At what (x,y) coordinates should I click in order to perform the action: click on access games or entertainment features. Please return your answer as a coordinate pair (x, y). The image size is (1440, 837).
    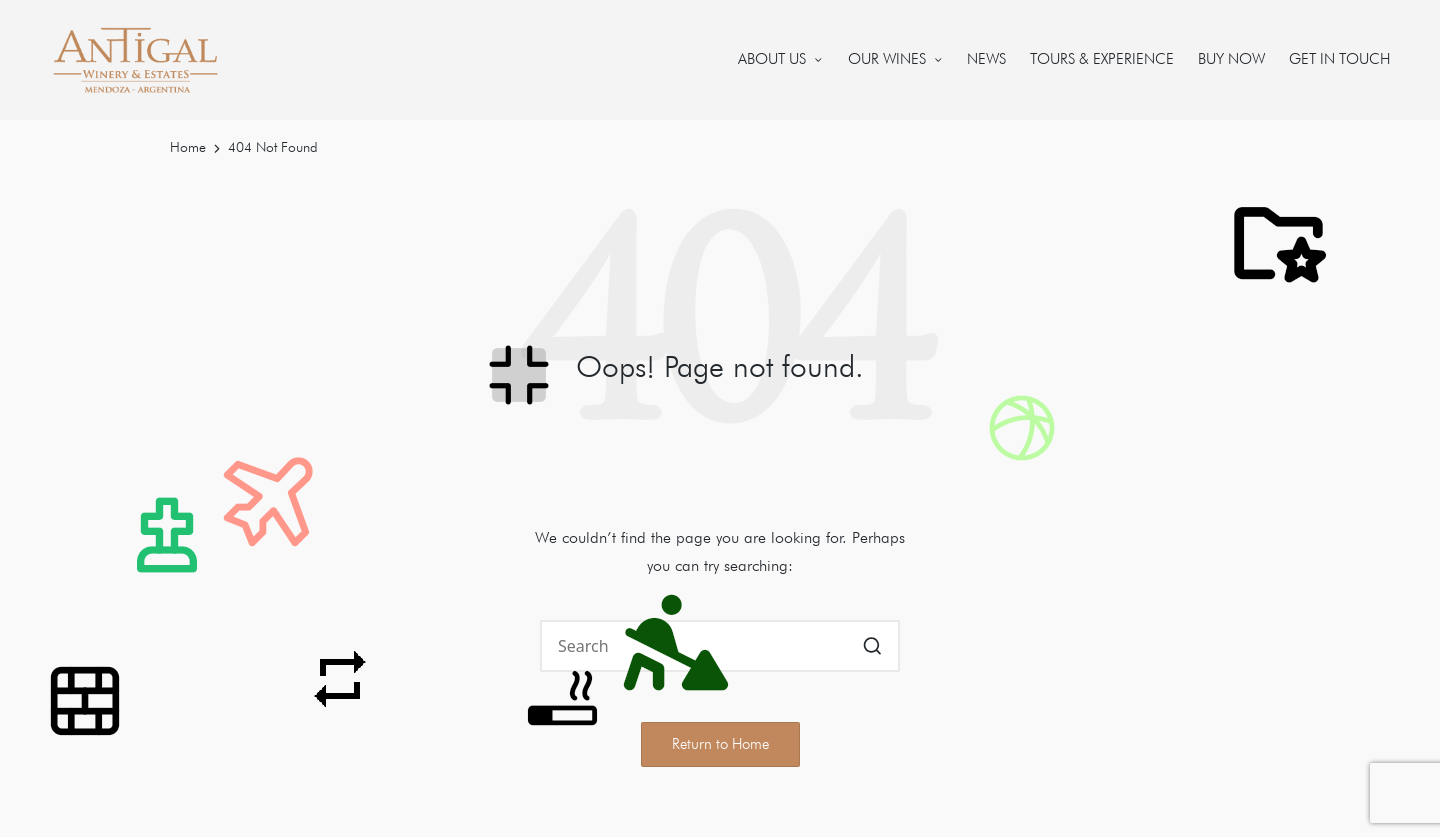
    Looking at the image, I should click on (1022, 428).